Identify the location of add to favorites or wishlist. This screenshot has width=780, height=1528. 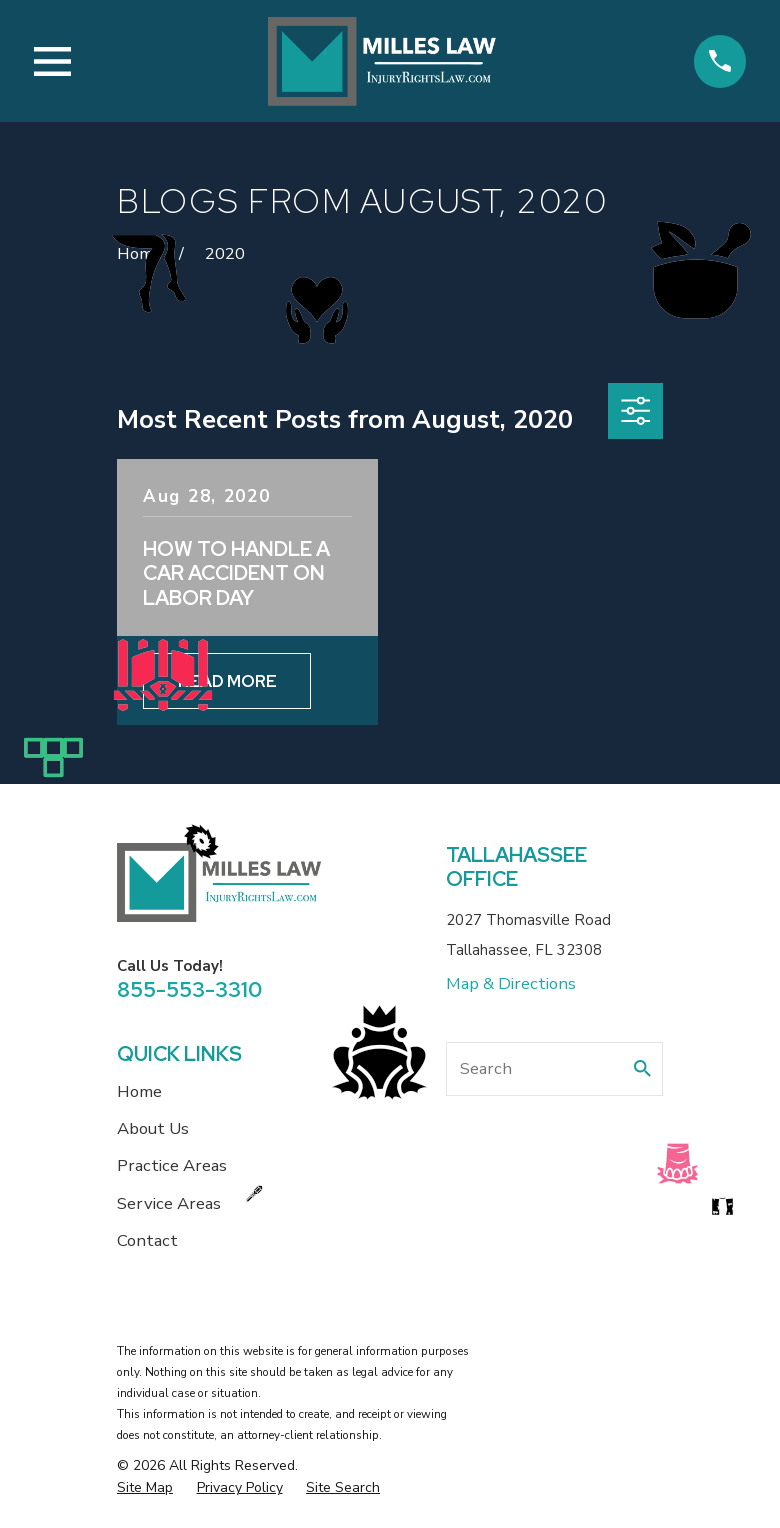
(317, 310).